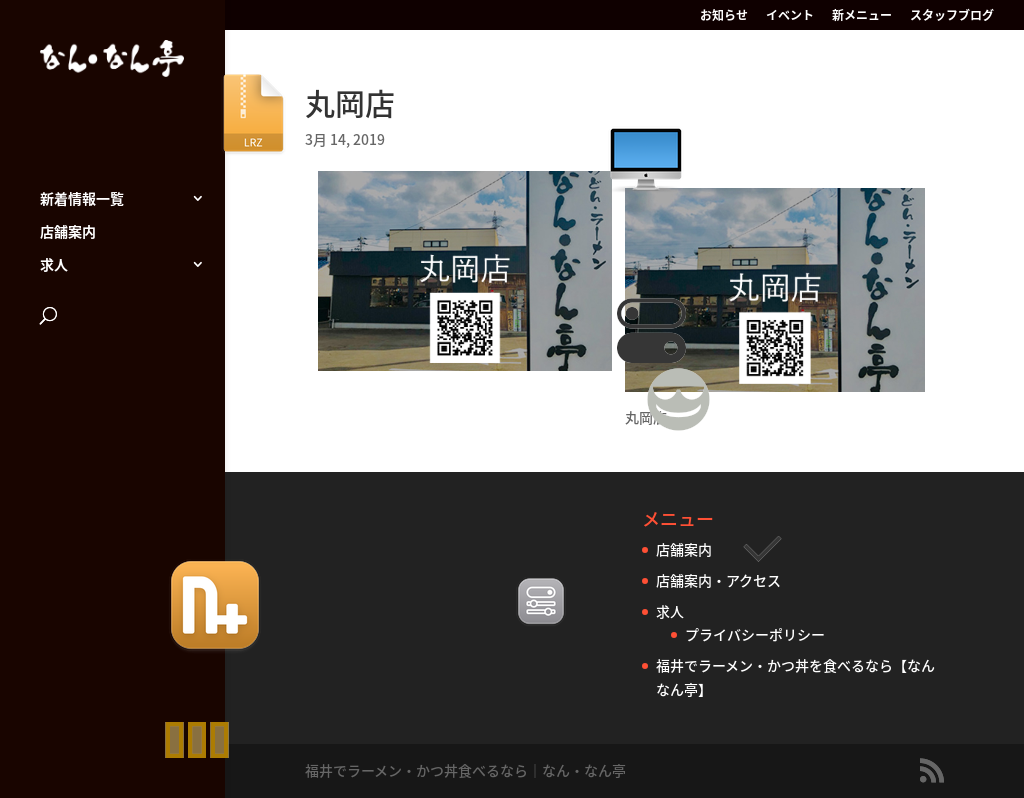  I want to click on react with a cool or confident emoji, so click(678, 399).